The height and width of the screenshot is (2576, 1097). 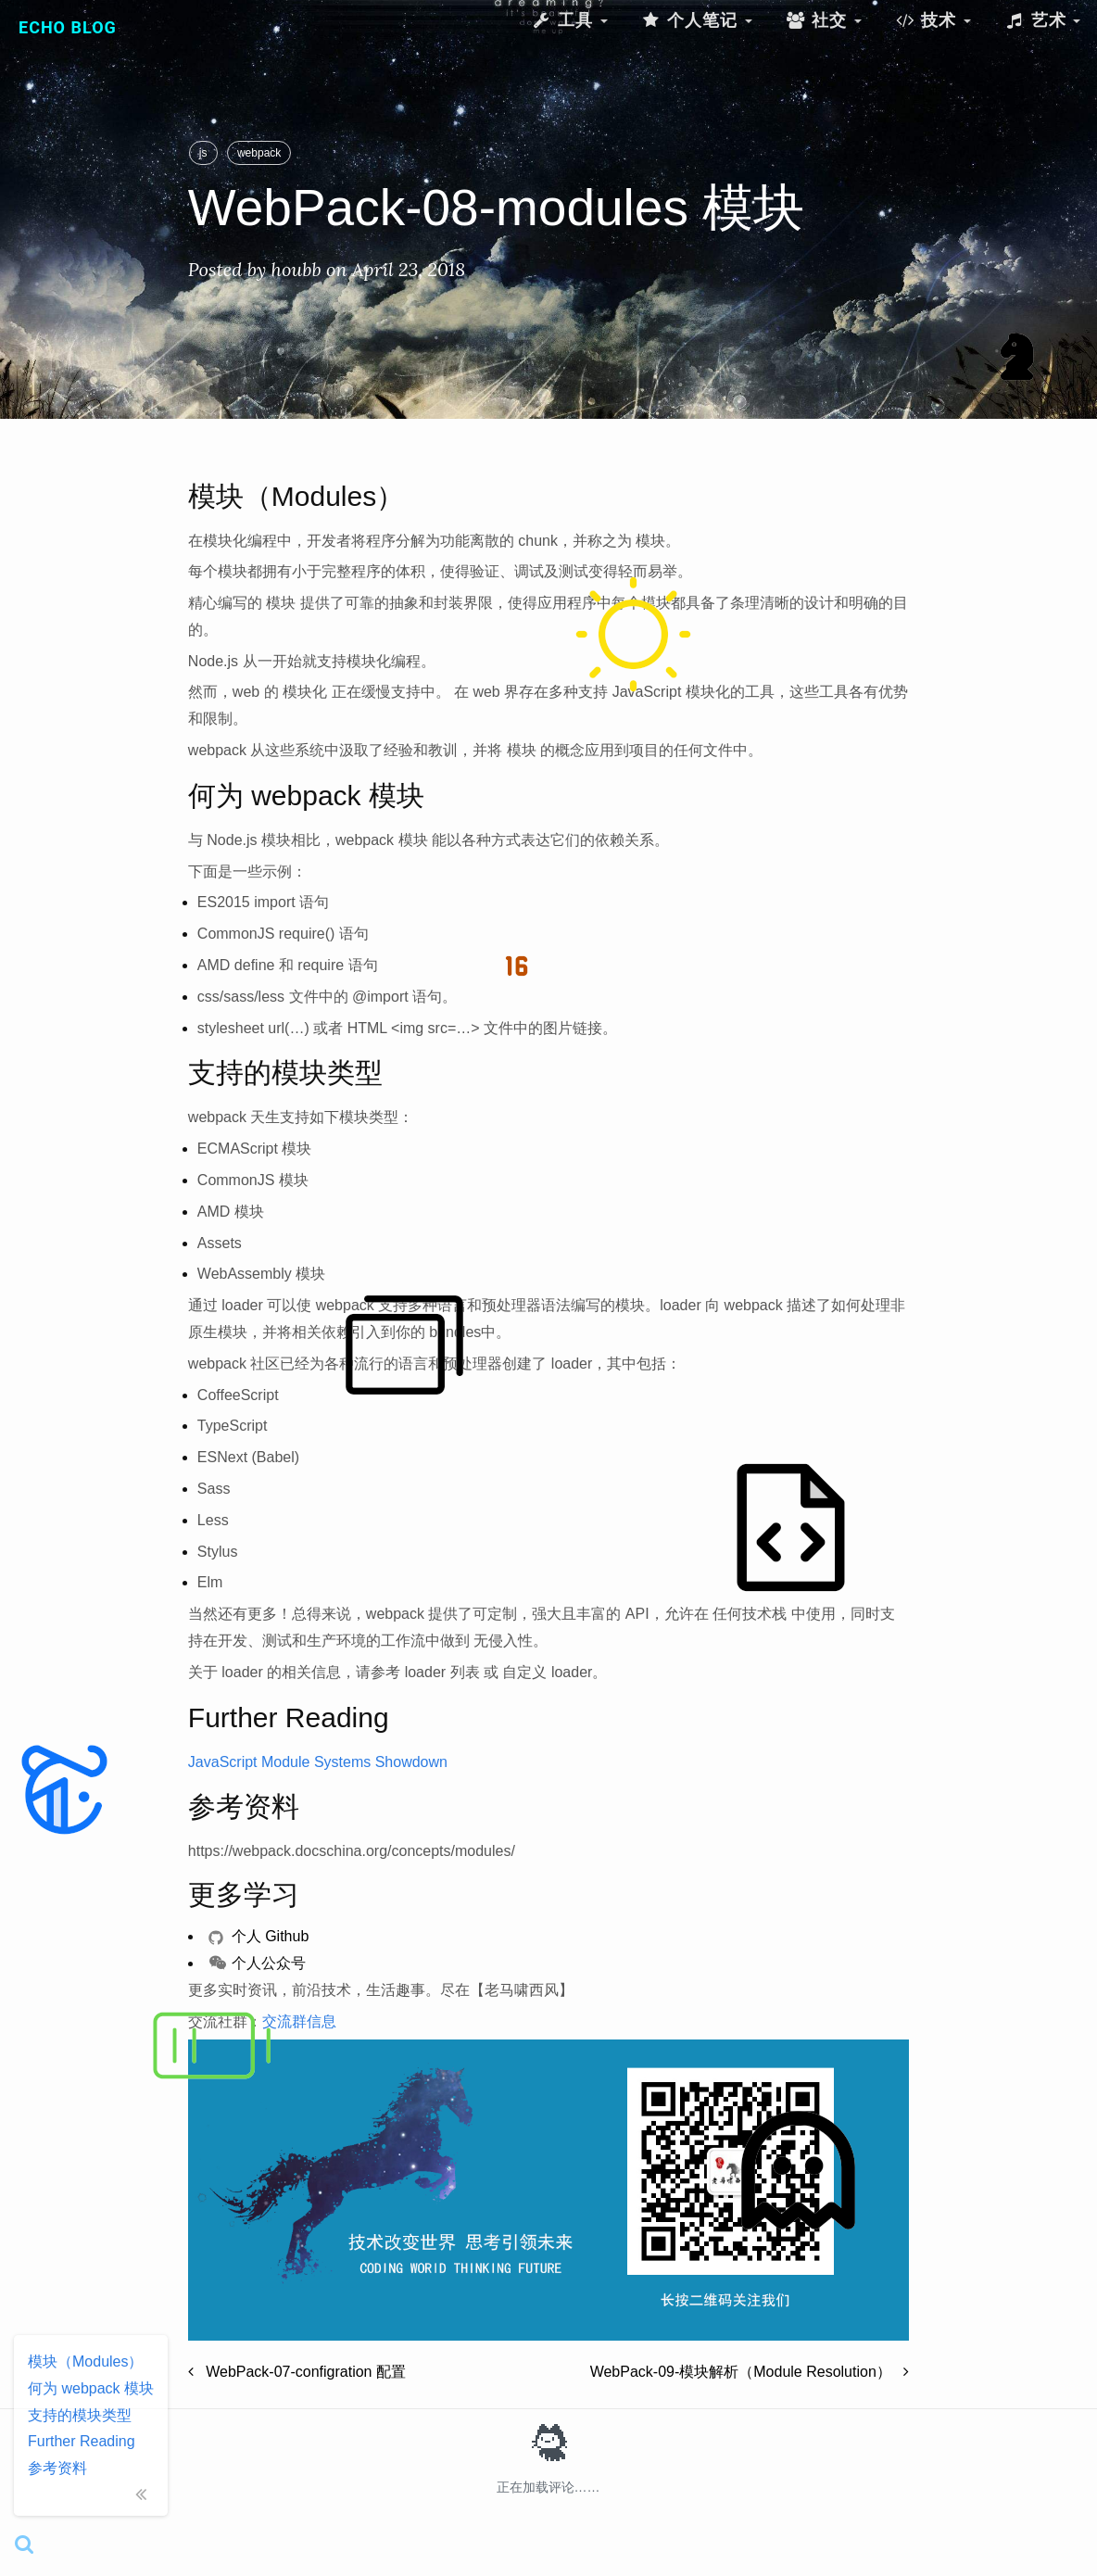 What do you see at coordinates (404, 1345) in the screenshot?
I see `view stacked cards or layers` at bounding box center [404, 1345].